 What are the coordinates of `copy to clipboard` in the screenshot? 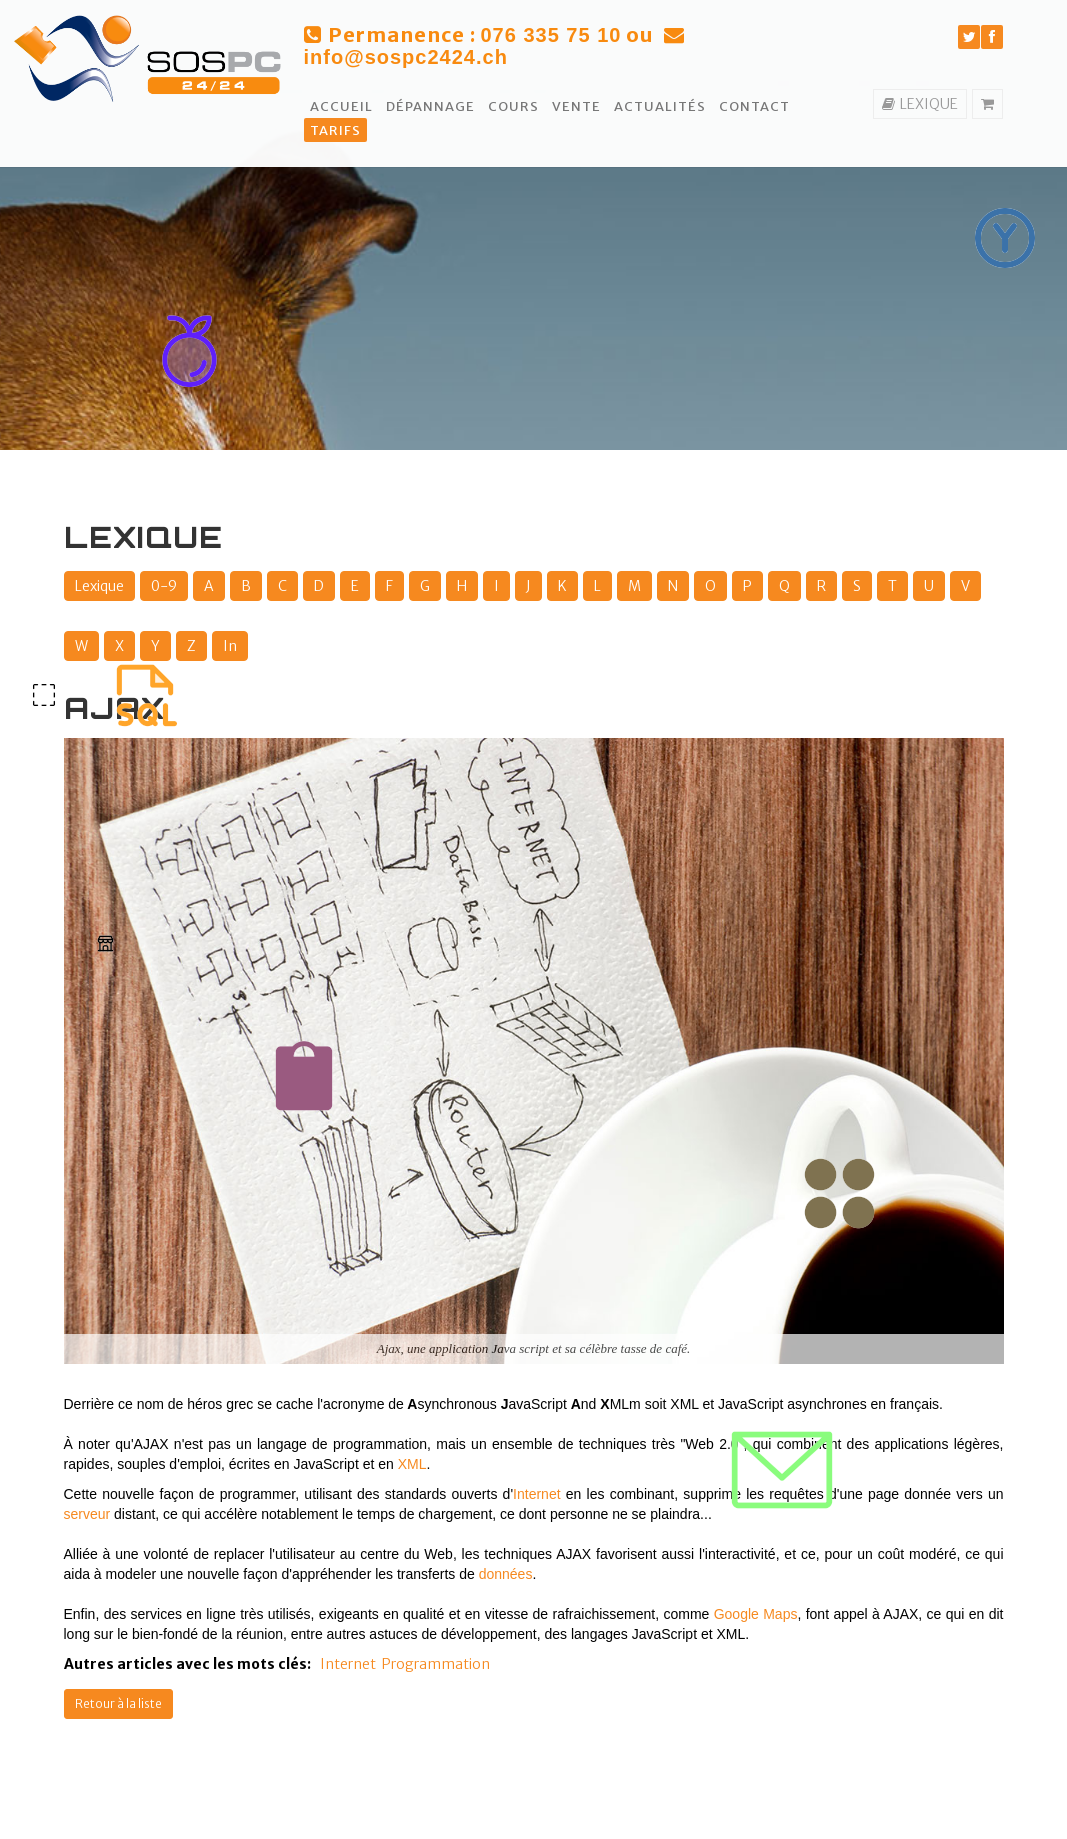 It's located at (304, 1077).